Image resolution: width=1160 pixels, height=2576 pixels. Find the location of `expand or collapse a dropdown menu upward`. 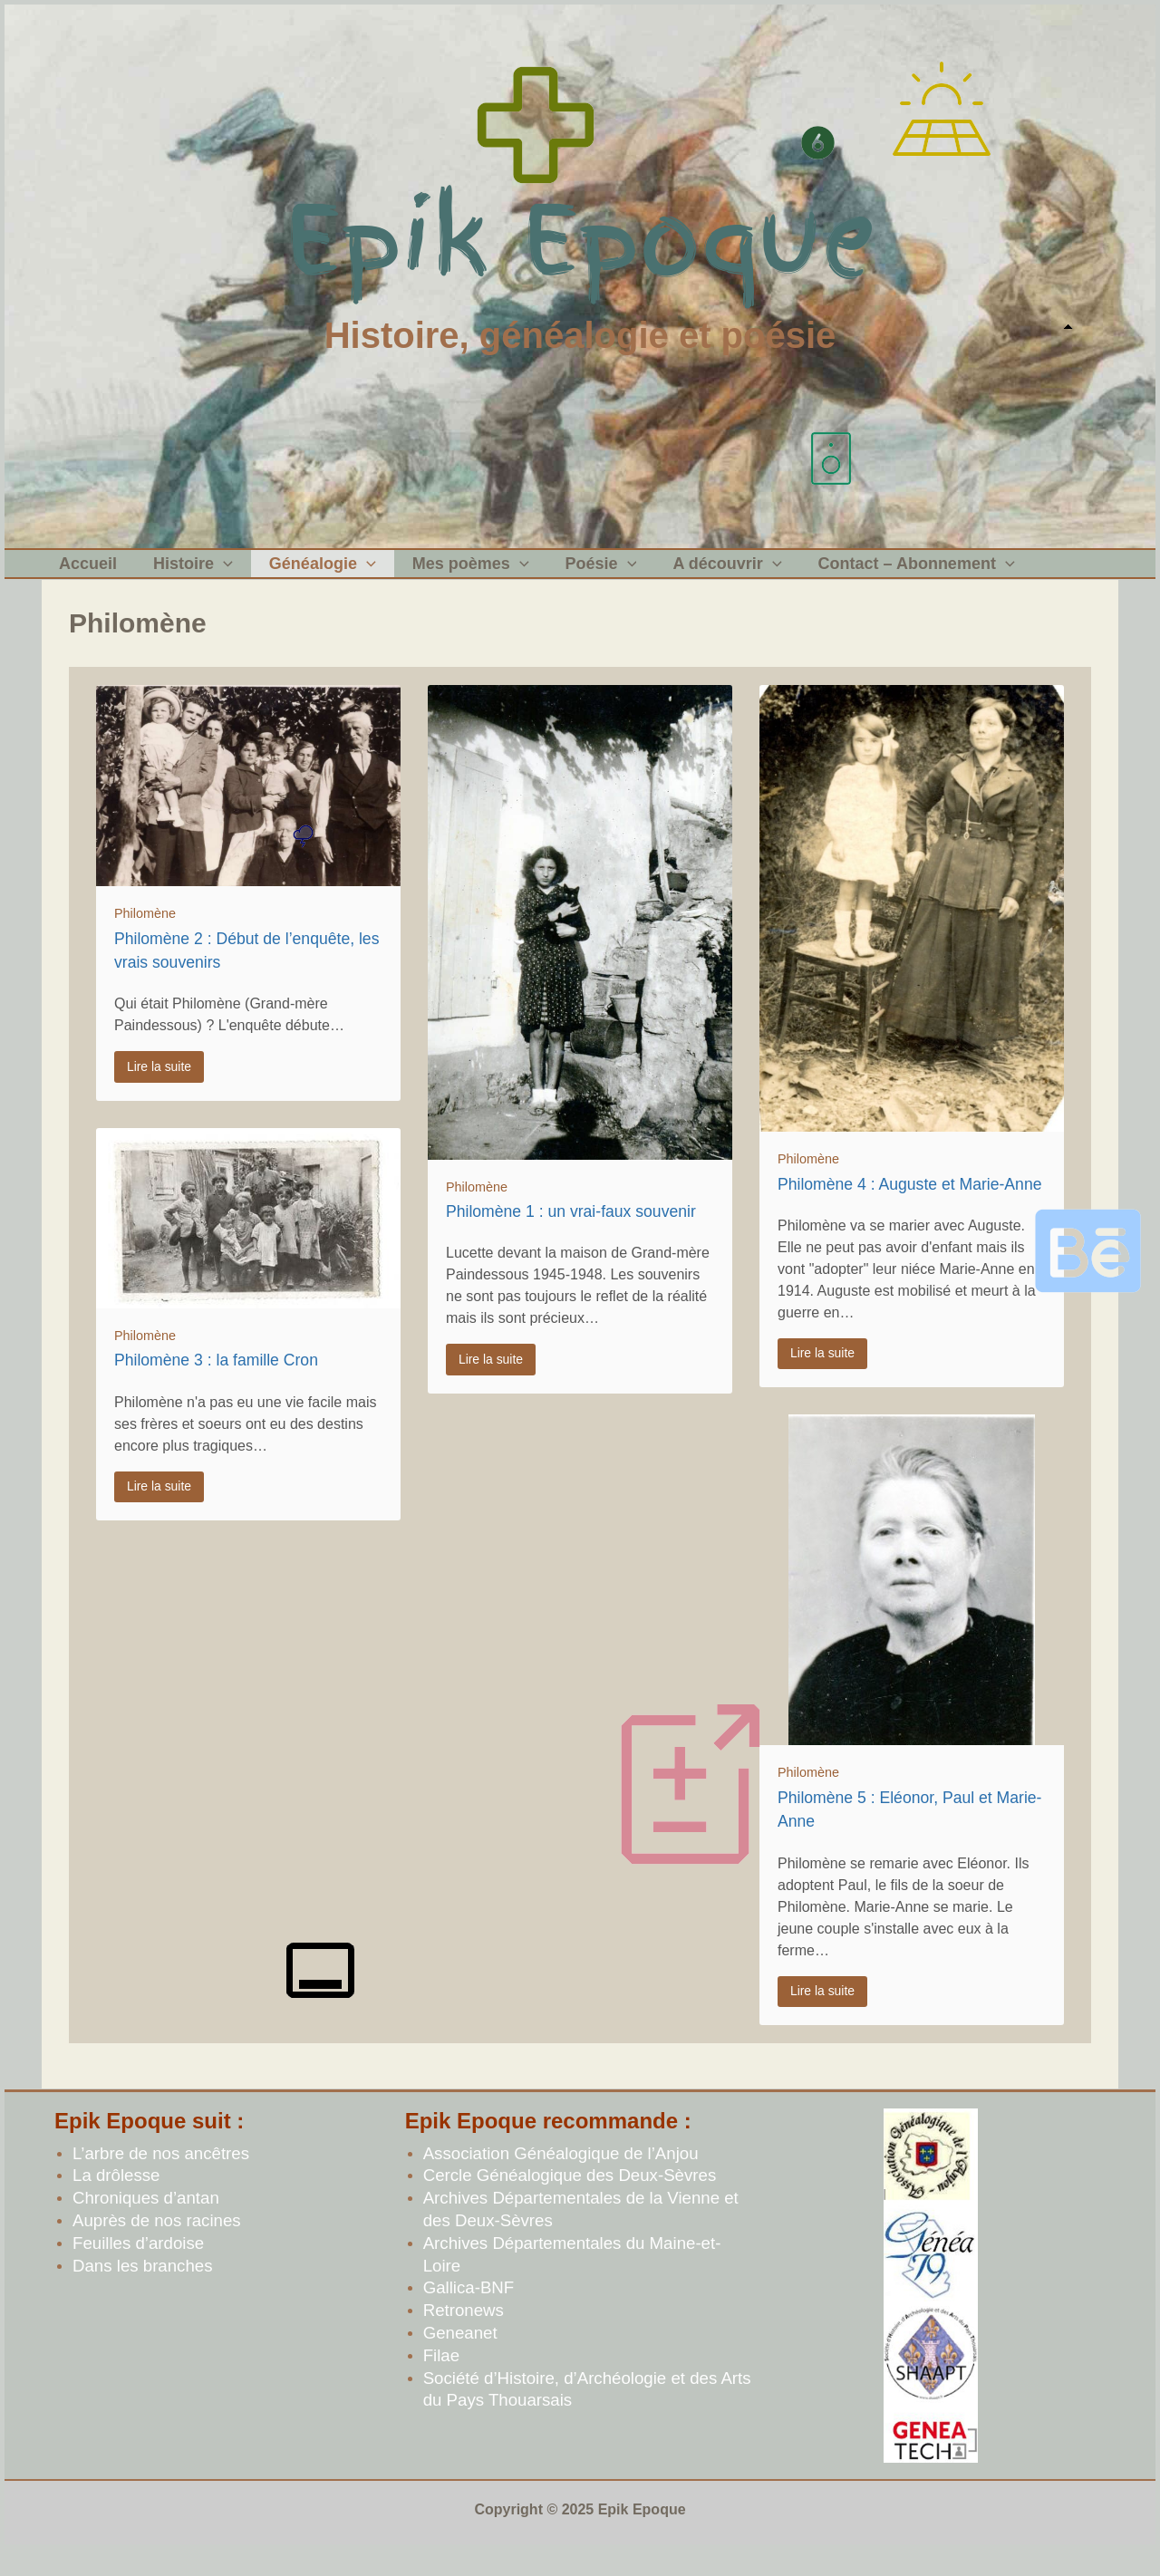

expand or collapse a dropdown menu upward is located at coordinates (1068, 327).